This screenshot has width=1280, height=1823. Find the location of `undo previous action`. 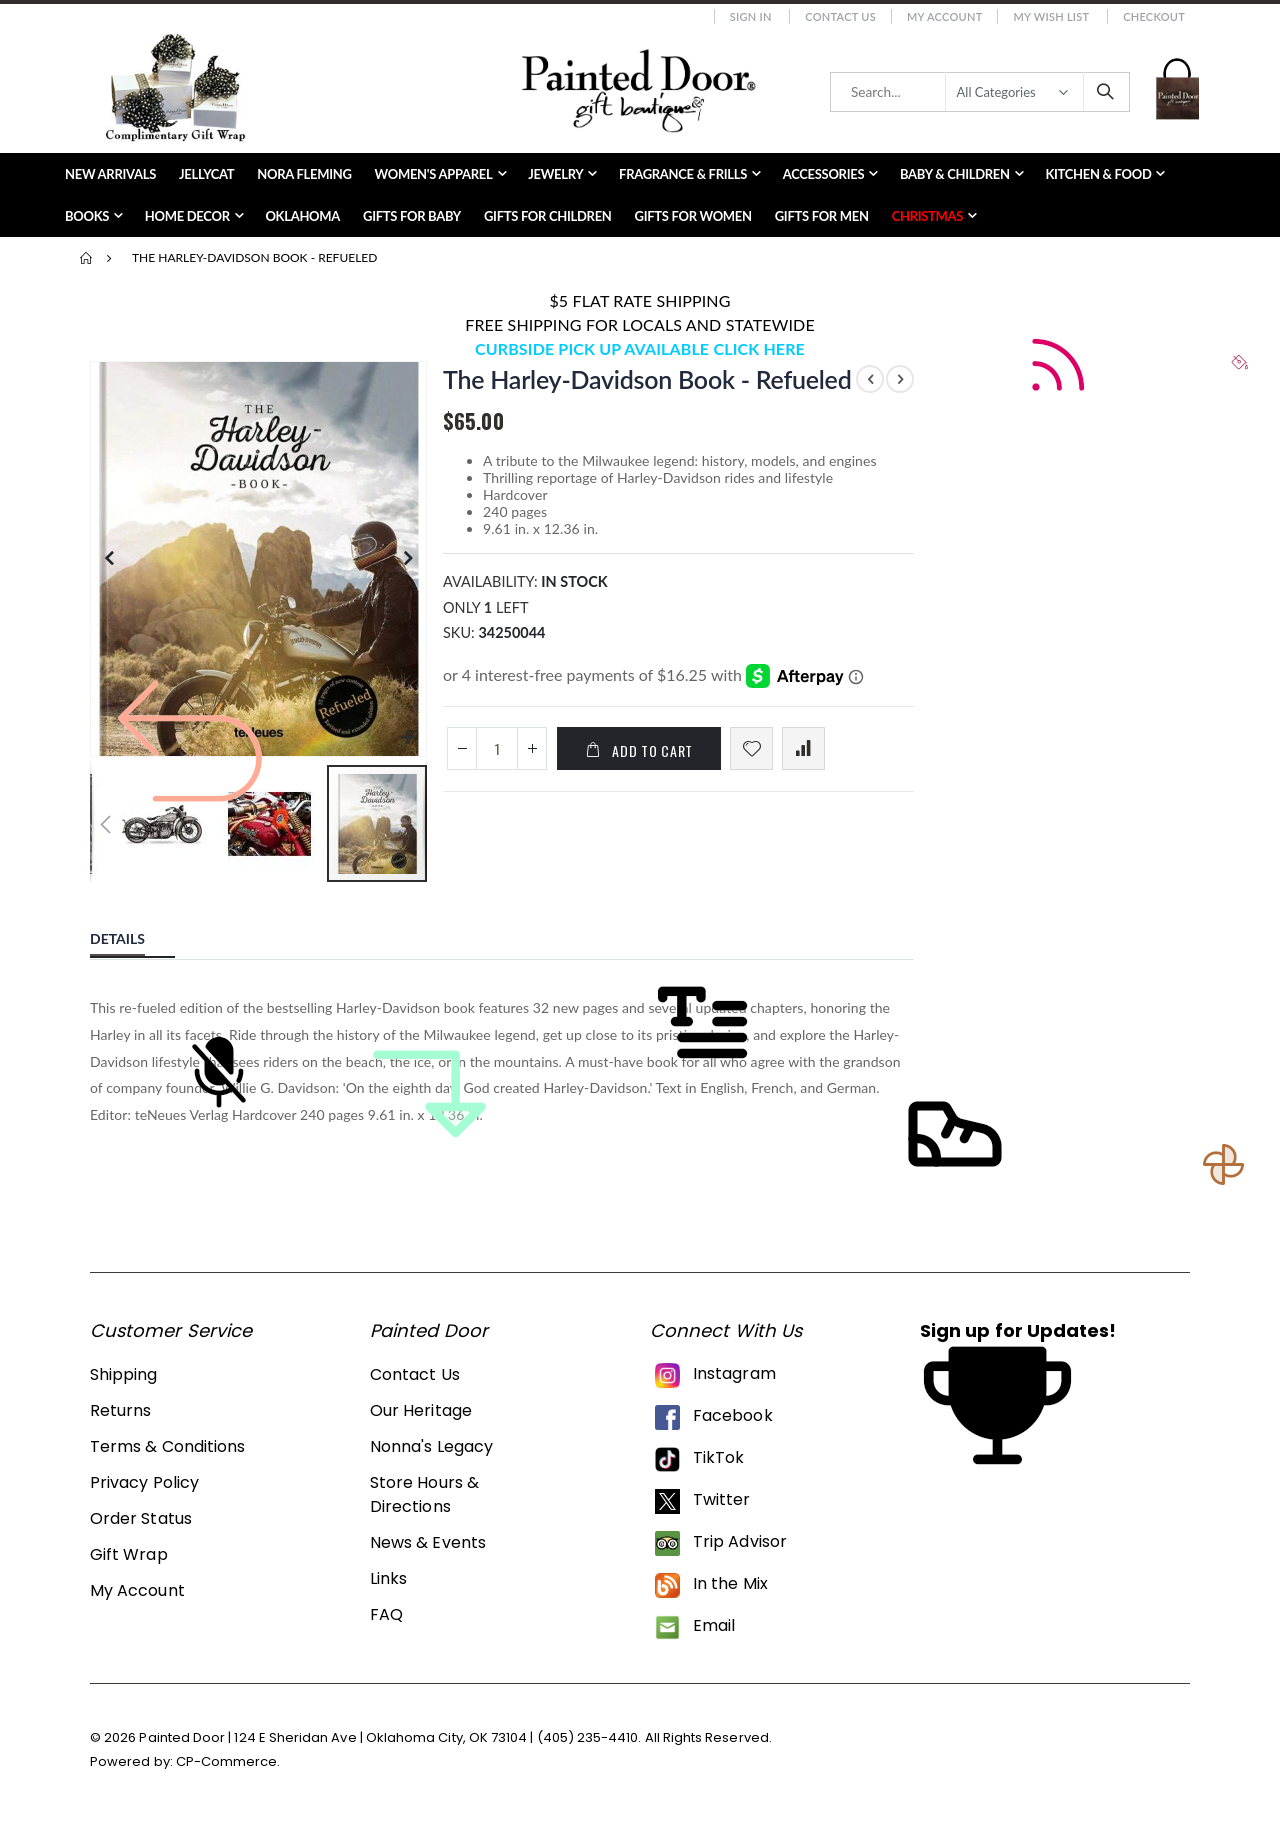

undo previous action is located at coordinates (190, 747).